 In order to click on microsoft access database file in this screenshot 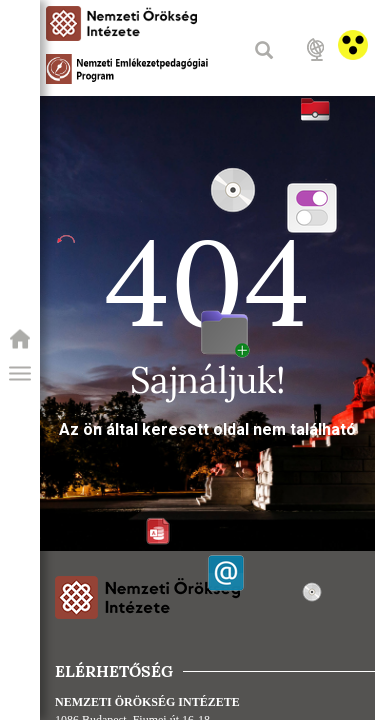, I will do `click(158, 531)`.